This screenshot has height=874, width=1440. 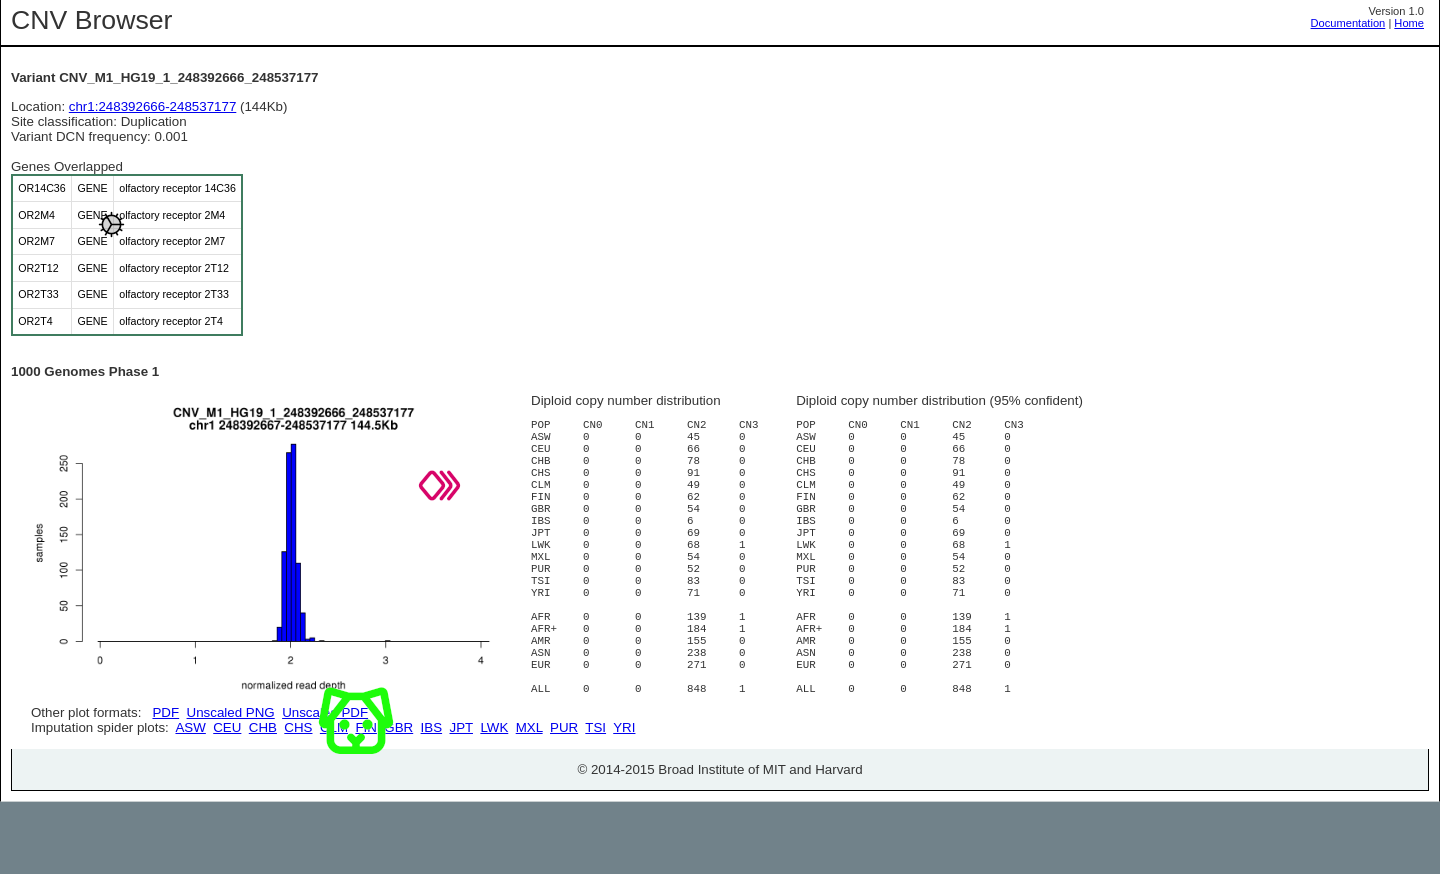 I want to click on access keyframe animation controls, so click(x=439, y=485).